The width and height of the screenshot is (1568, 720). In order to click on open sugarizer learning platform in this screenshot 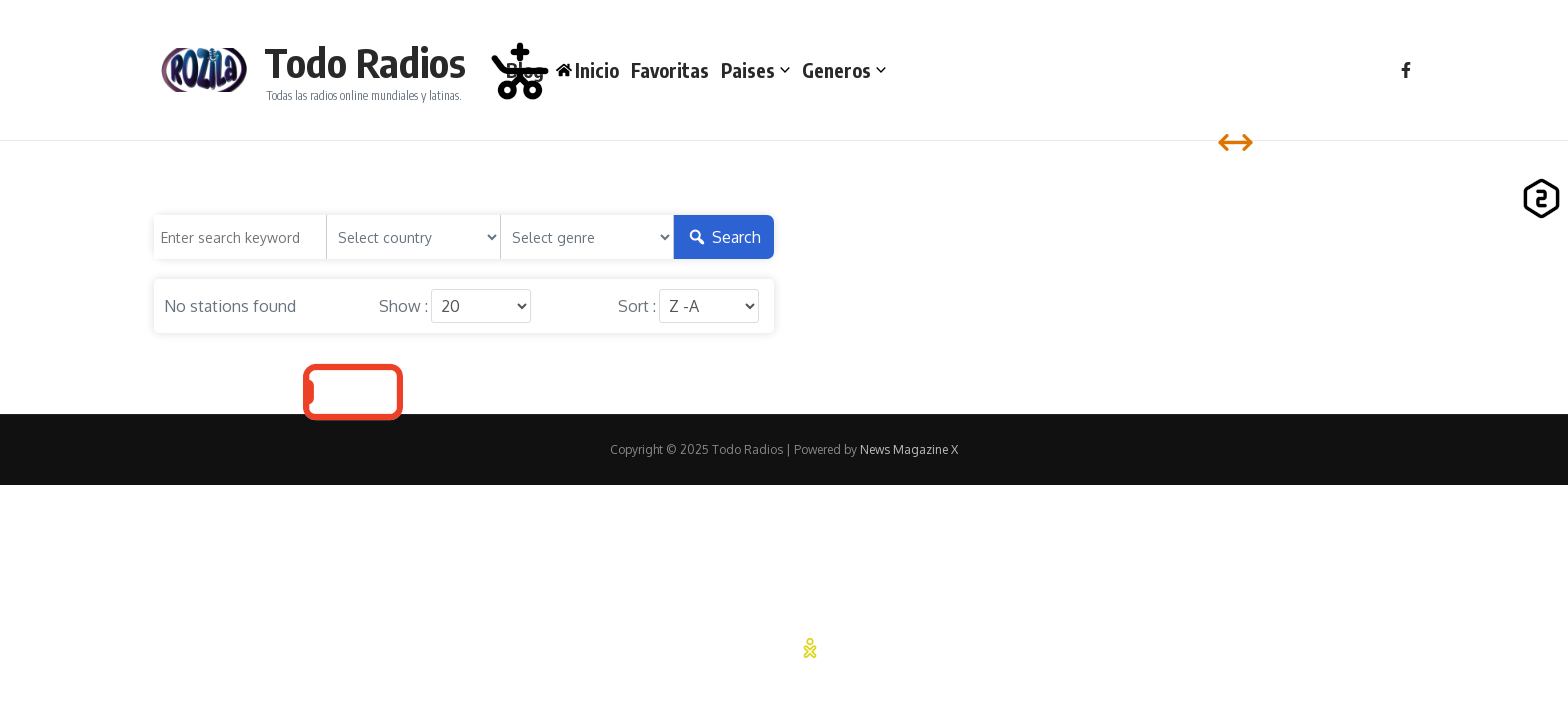, I will do `click(810, 648)`.